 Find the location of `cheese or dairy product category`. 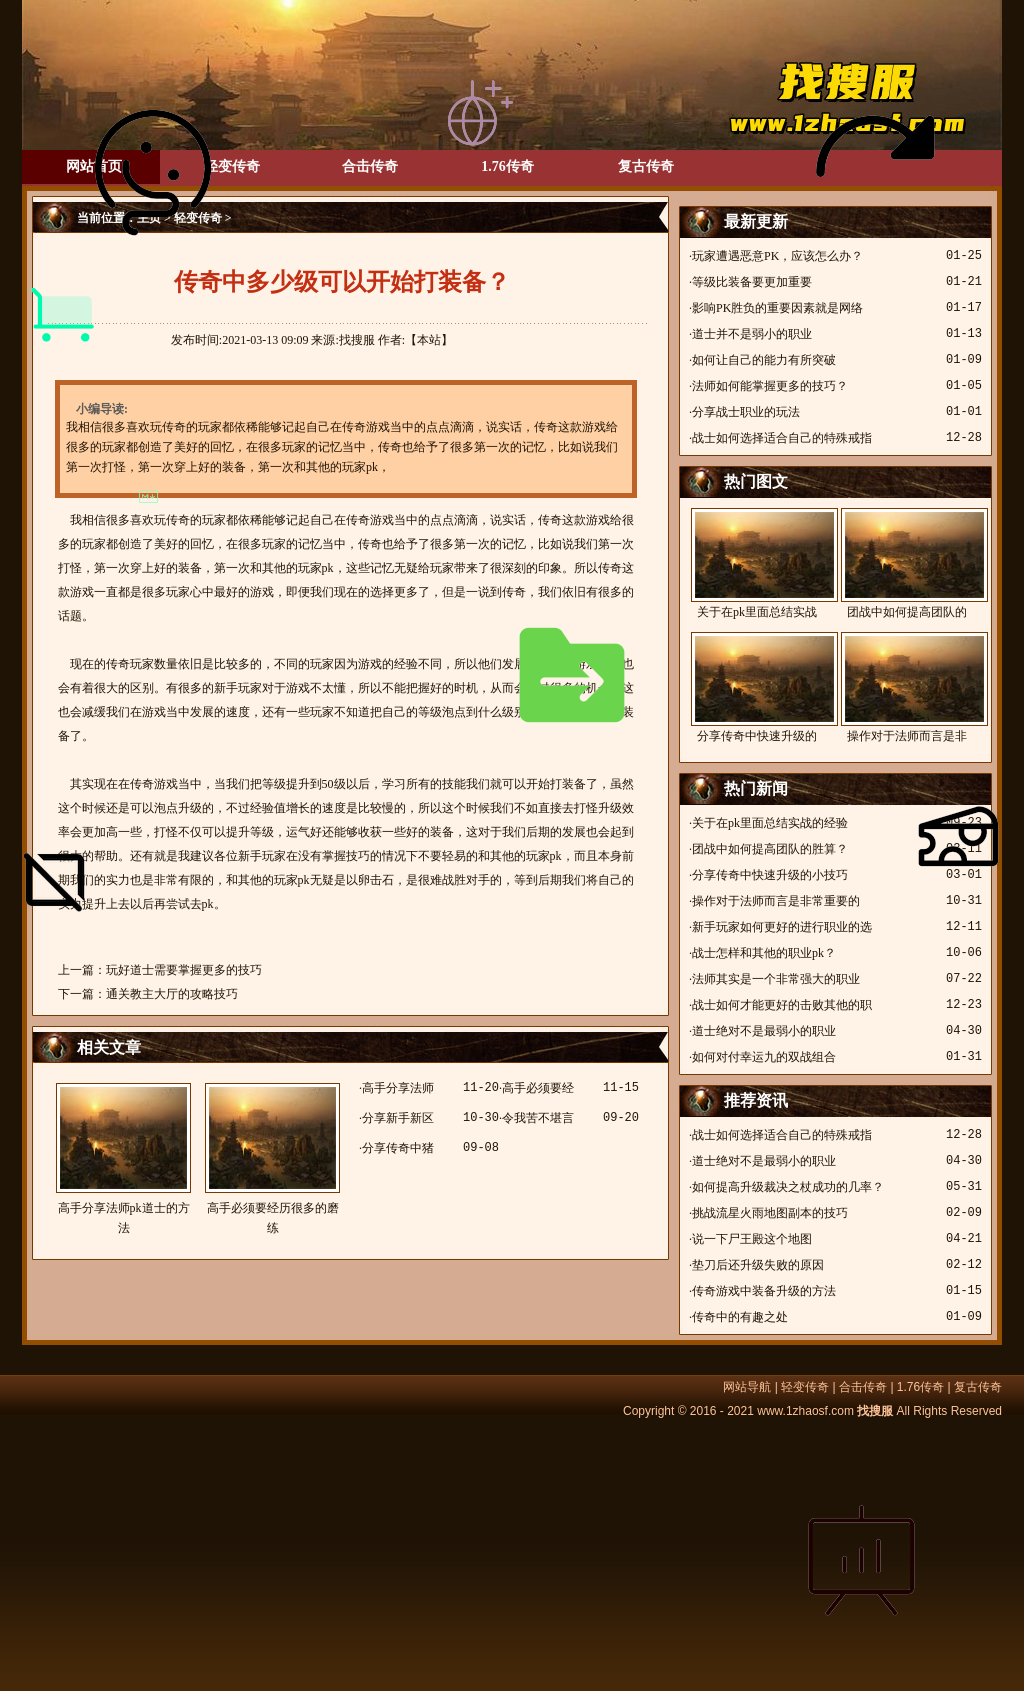

cheese or dairy product category is located at coordinates (958, 840).